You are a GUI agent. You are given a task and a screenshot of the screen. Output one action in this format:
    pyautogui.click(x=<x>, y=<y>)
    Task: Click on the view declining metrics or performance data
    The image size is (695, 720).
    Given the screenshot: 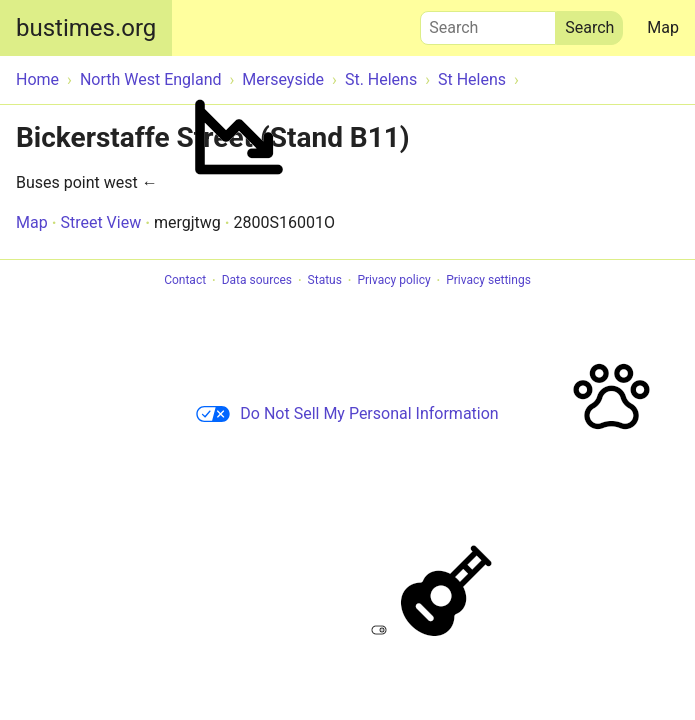 What is the action you would take?
    pyautogui.click(x=239, y=137)
    